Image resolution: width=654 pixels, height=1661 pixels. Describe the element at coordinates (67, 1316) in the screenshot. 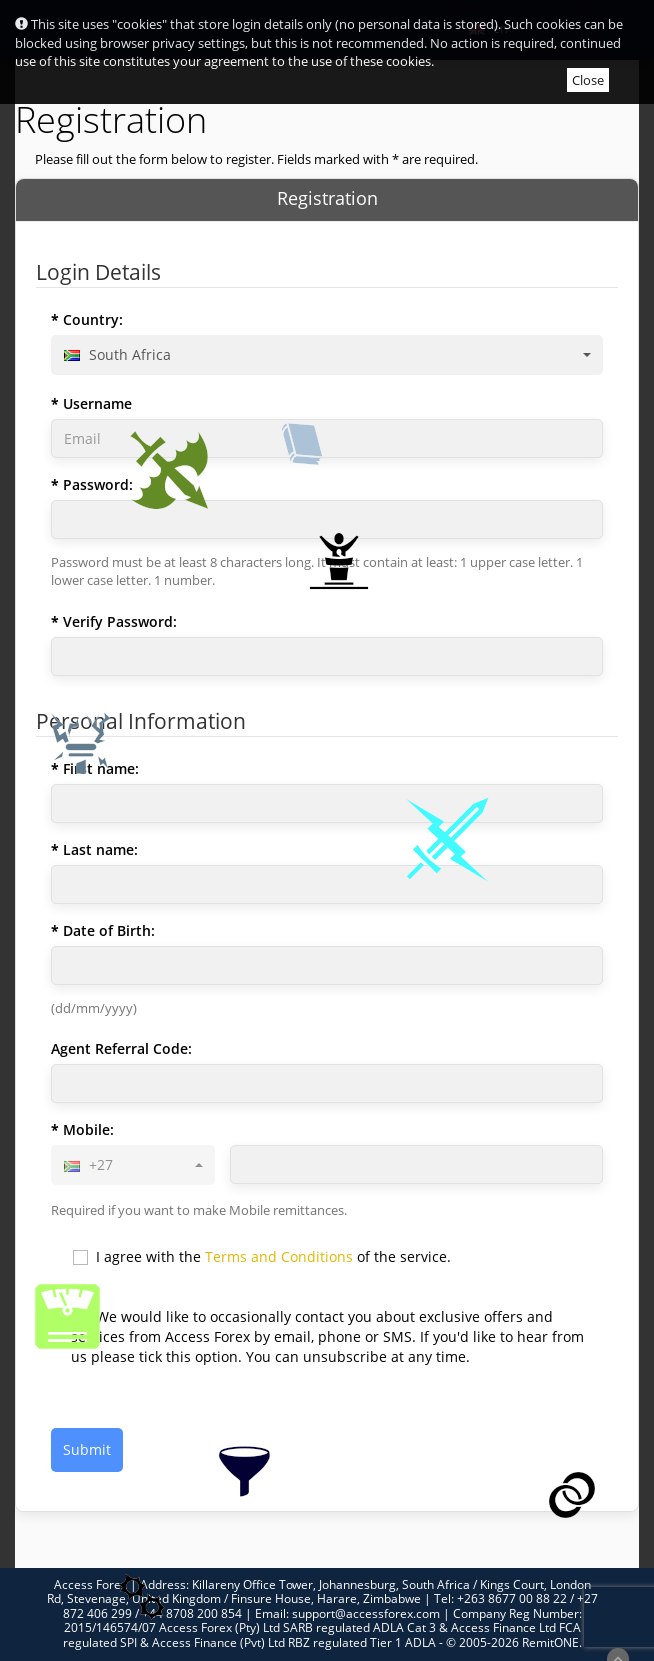

I see `view weight or body metrics` at that location.